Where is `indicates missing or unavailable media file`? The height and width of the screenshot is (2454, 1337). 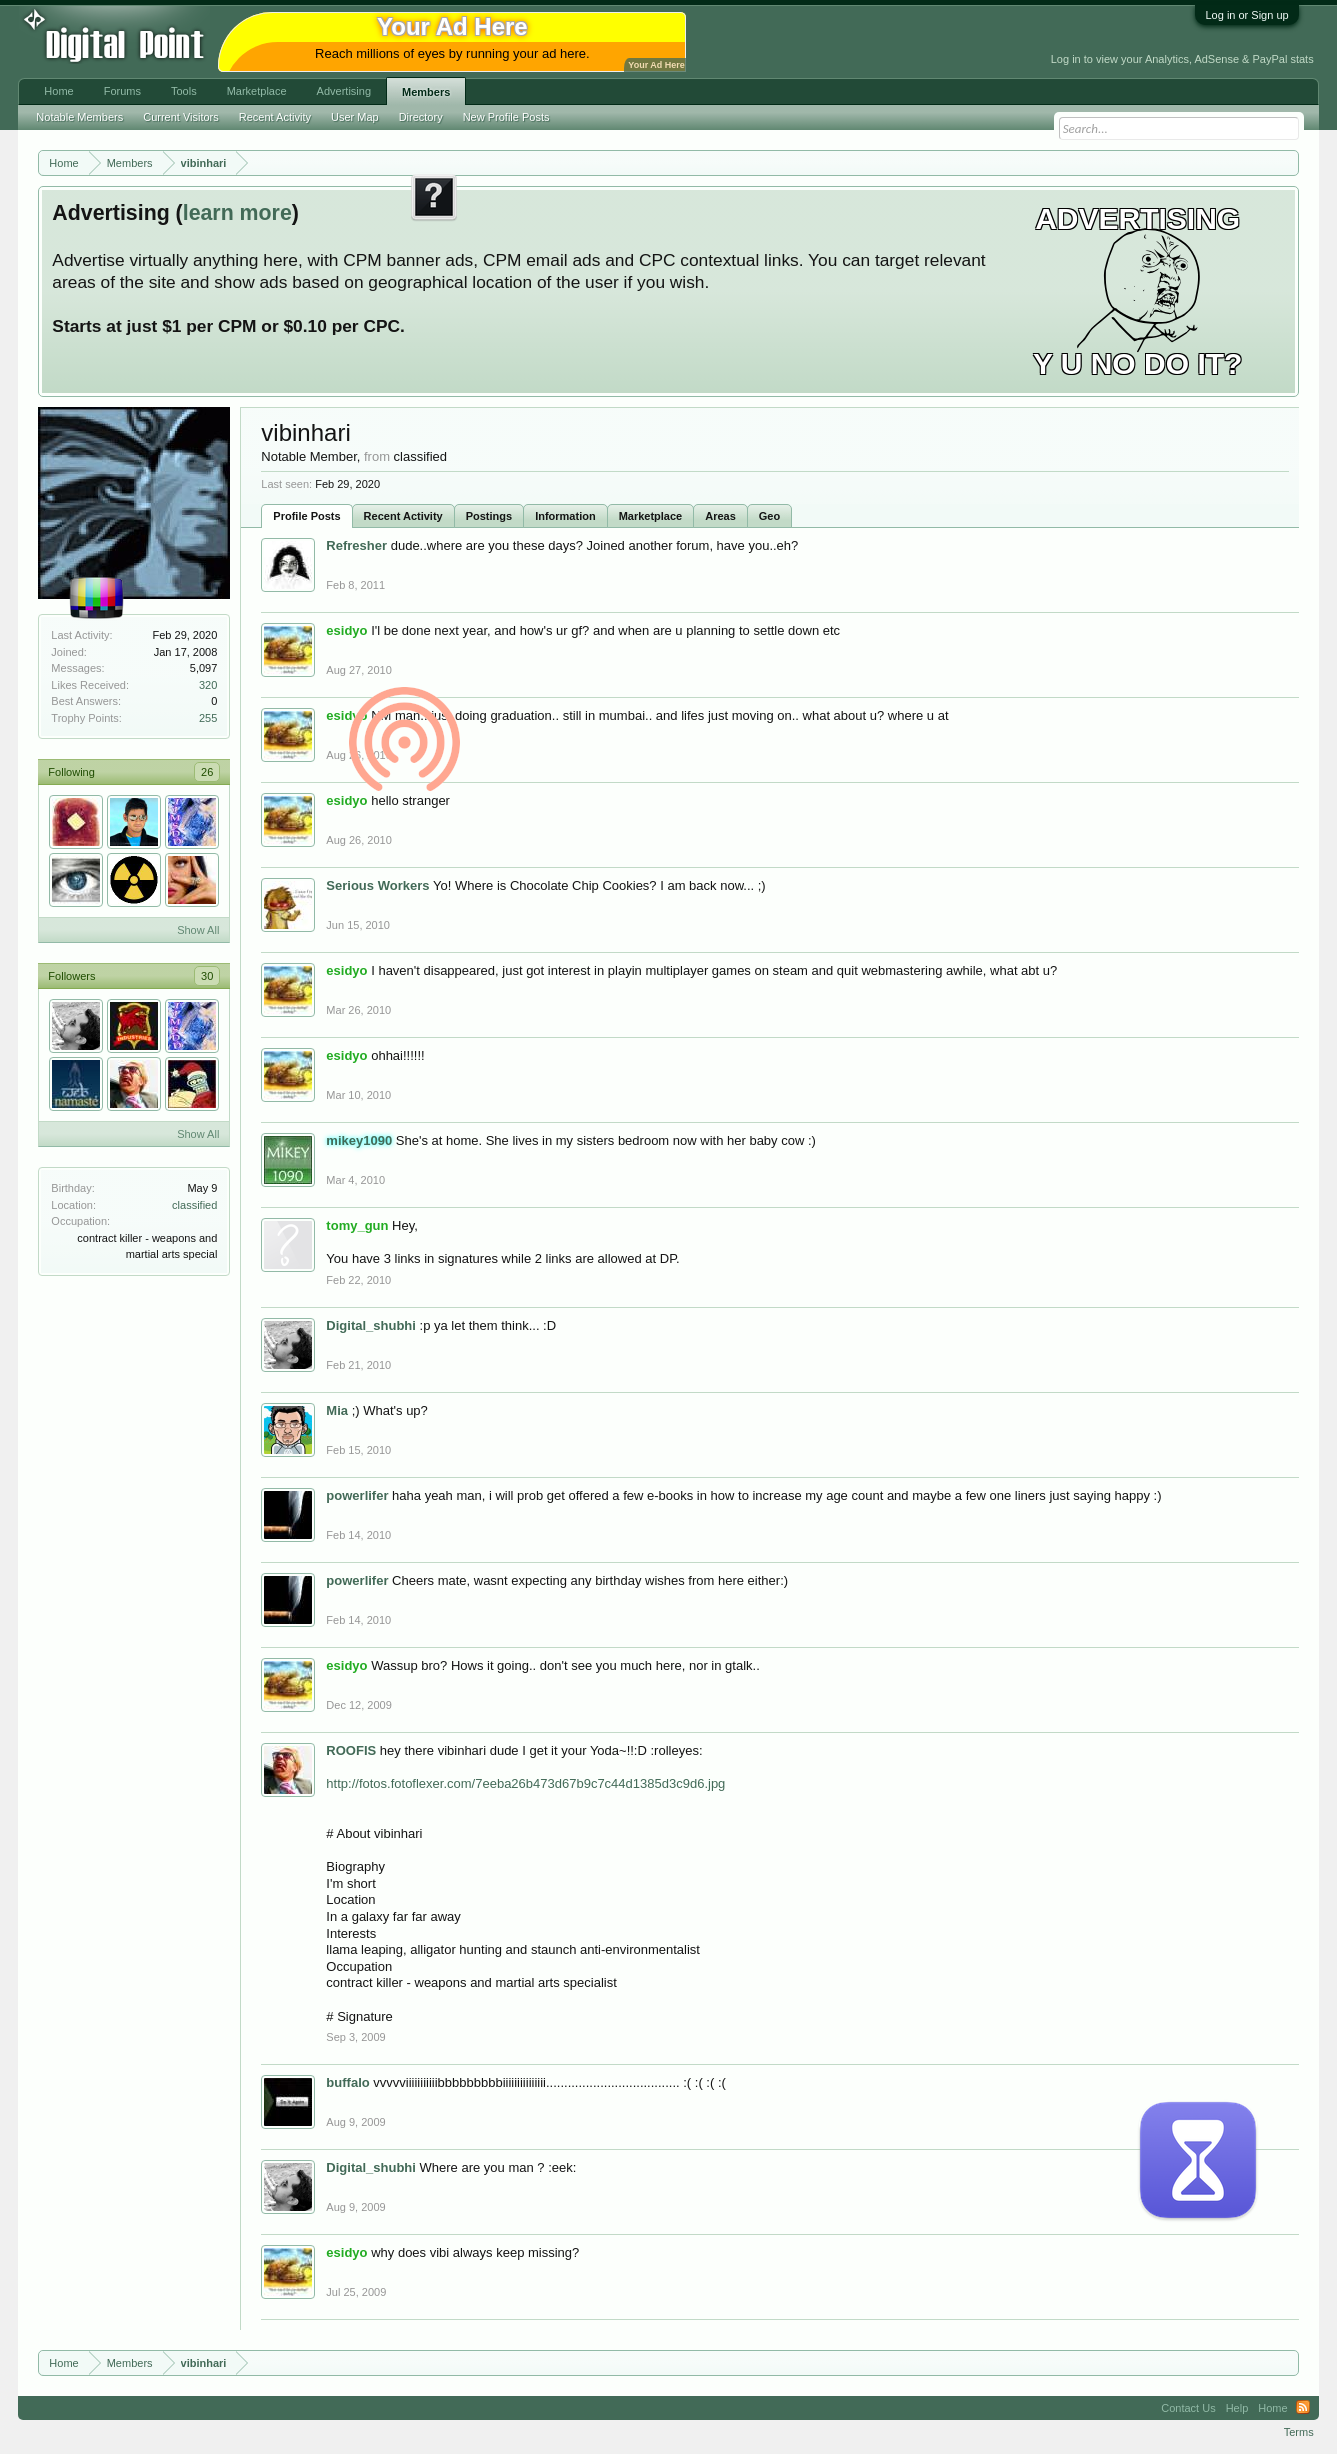 indicates missing or unavailable media file is located at coordinates (434, 197).